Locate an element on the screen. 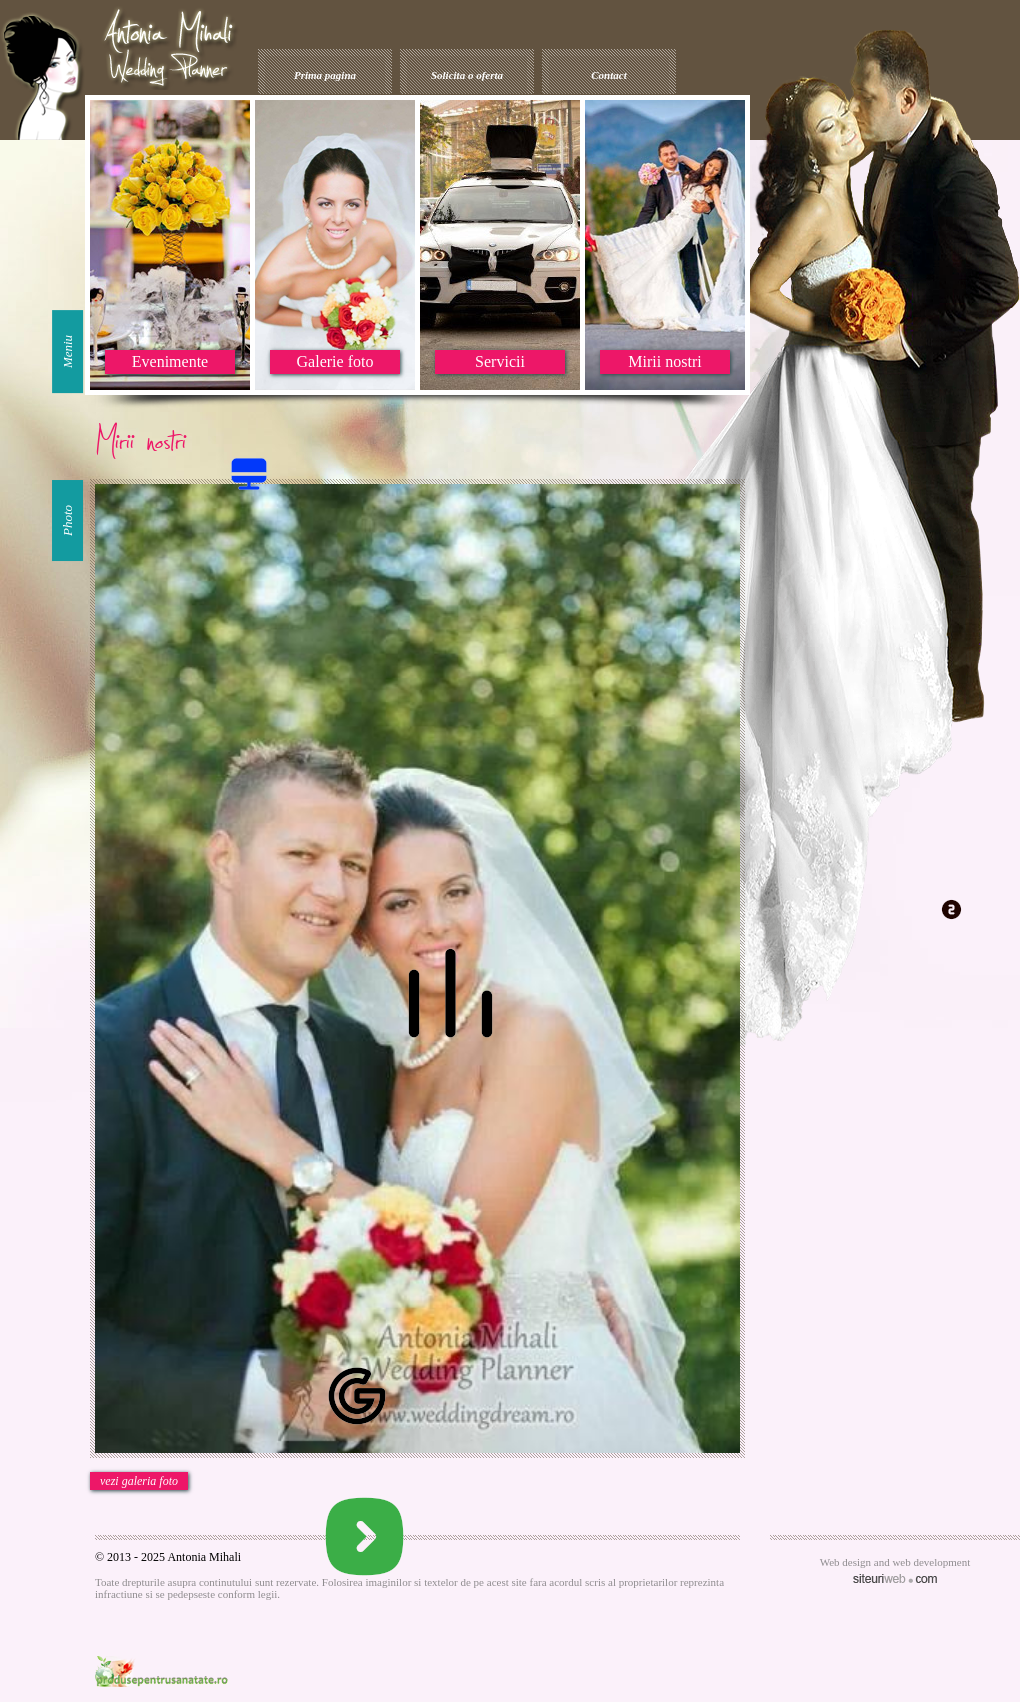 The height and width of the screenshot is (1702, 1020). view analytics or statistics is located at coordinates (450, 990).